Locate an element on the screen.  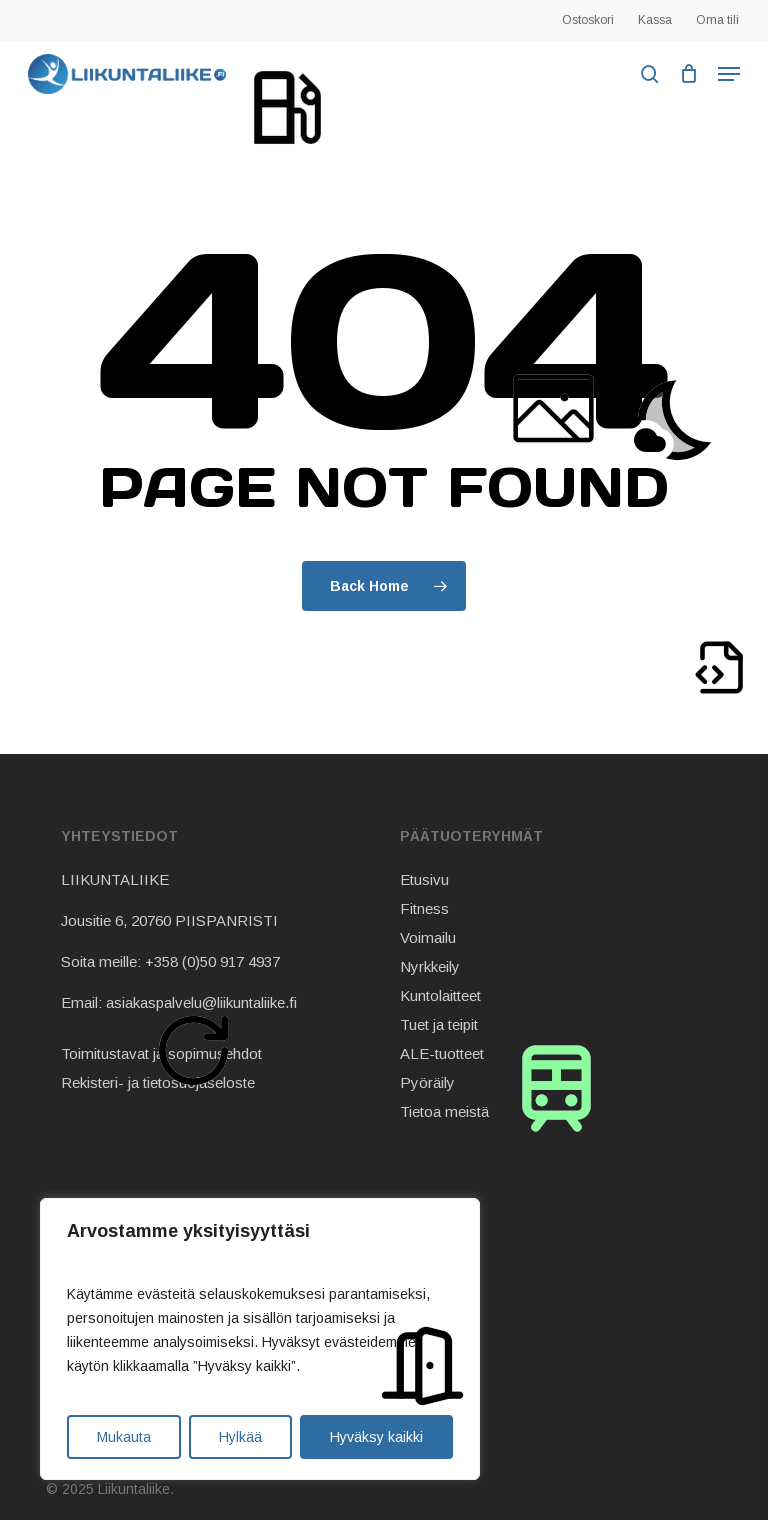
view image or photo is located at coordinates (553, 408).